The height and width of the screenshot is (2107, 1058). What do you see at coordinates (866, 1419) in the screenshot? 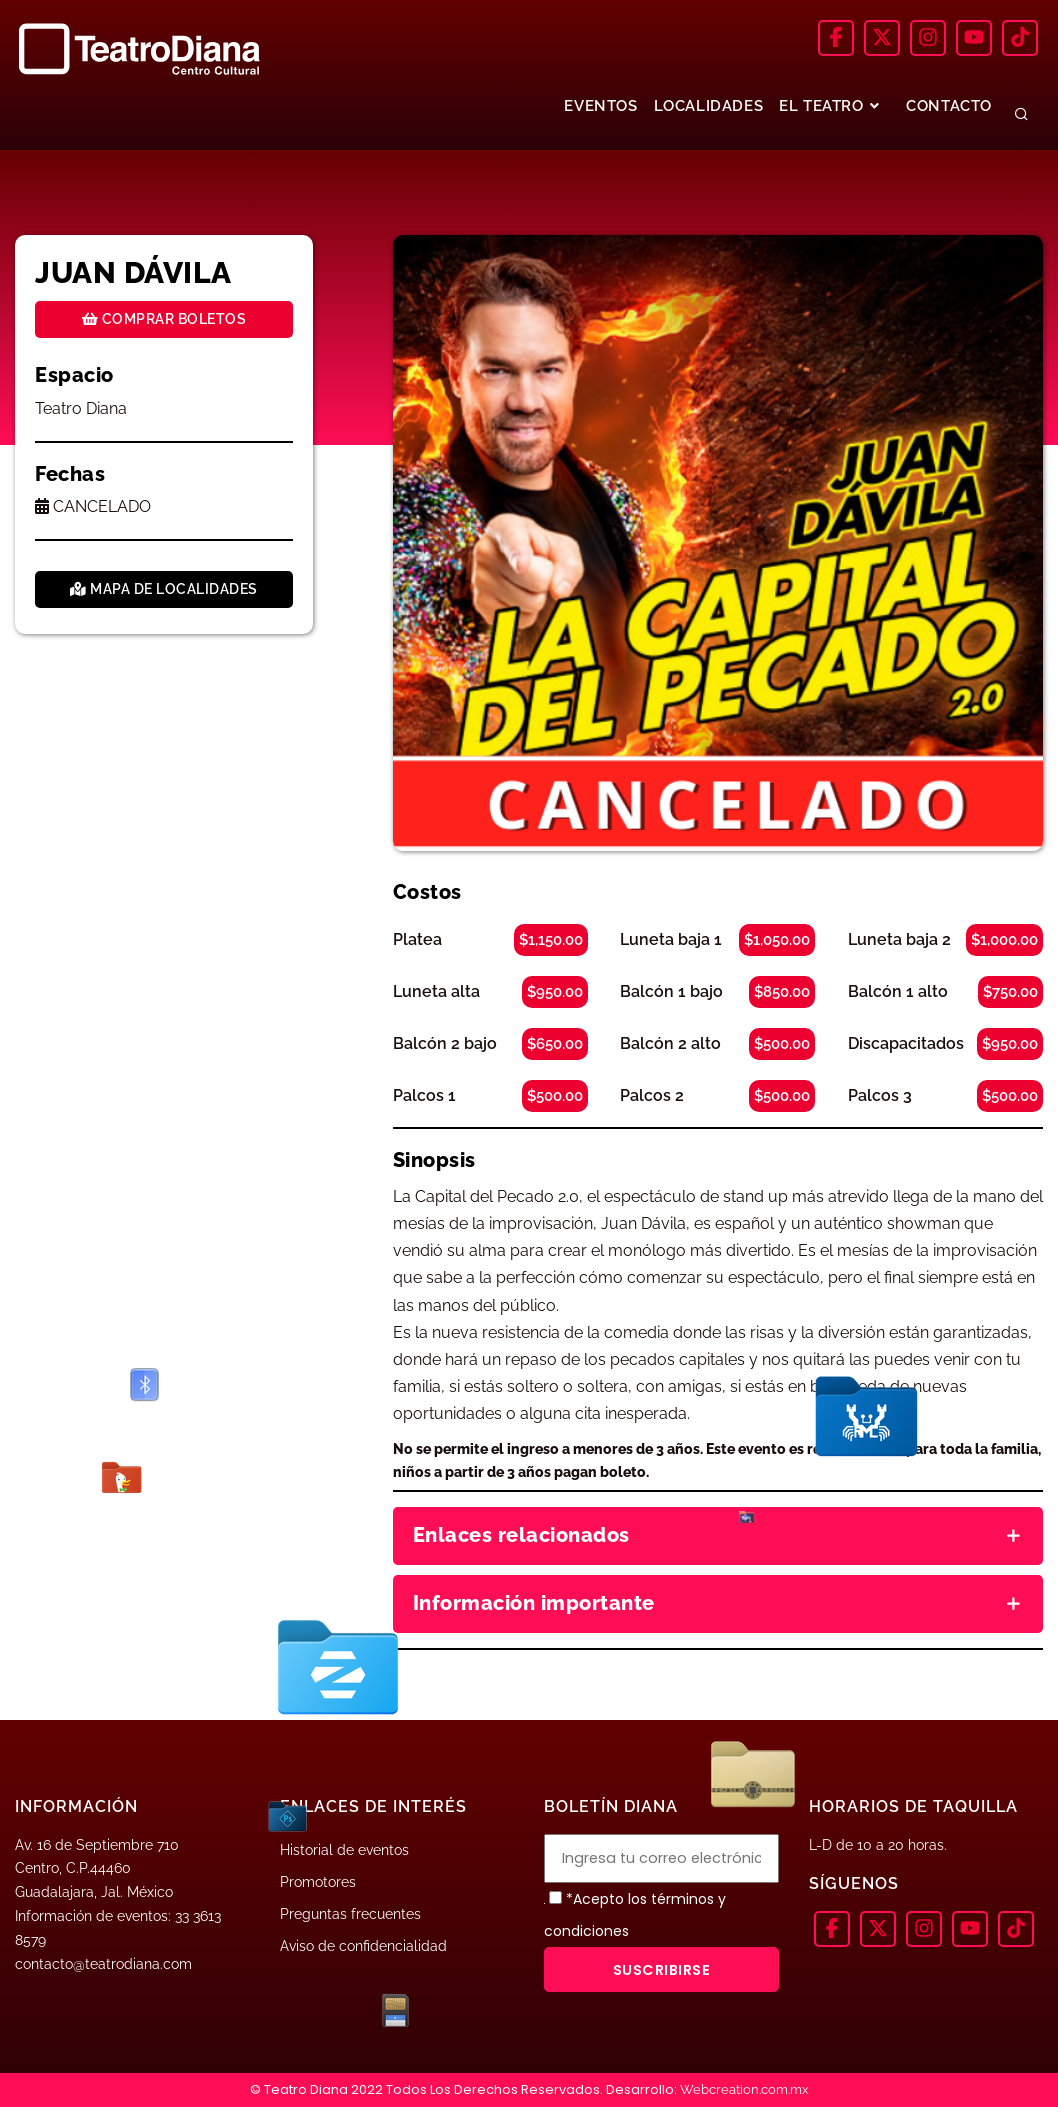
I see `folder containing realtek audio drivers and software` at bounding box center [866, 1419].